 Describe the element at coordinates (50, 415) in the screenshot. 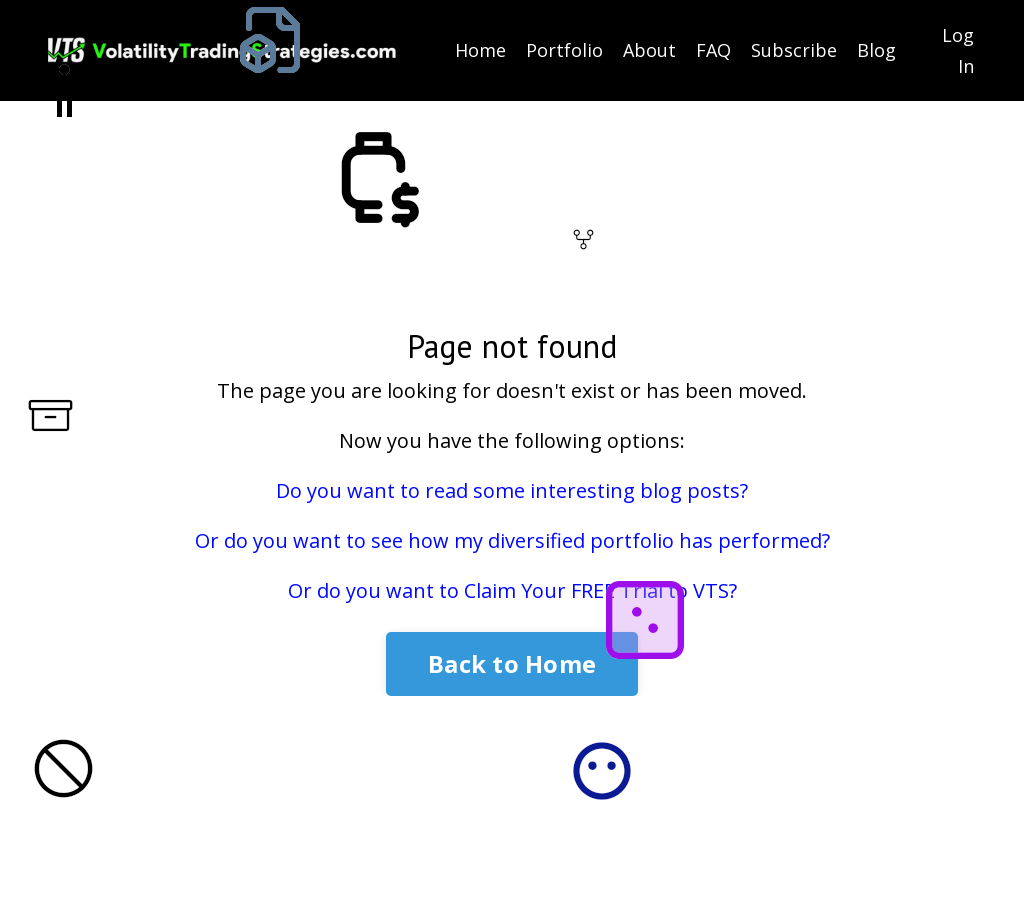

I see `archive selected items` at that location.